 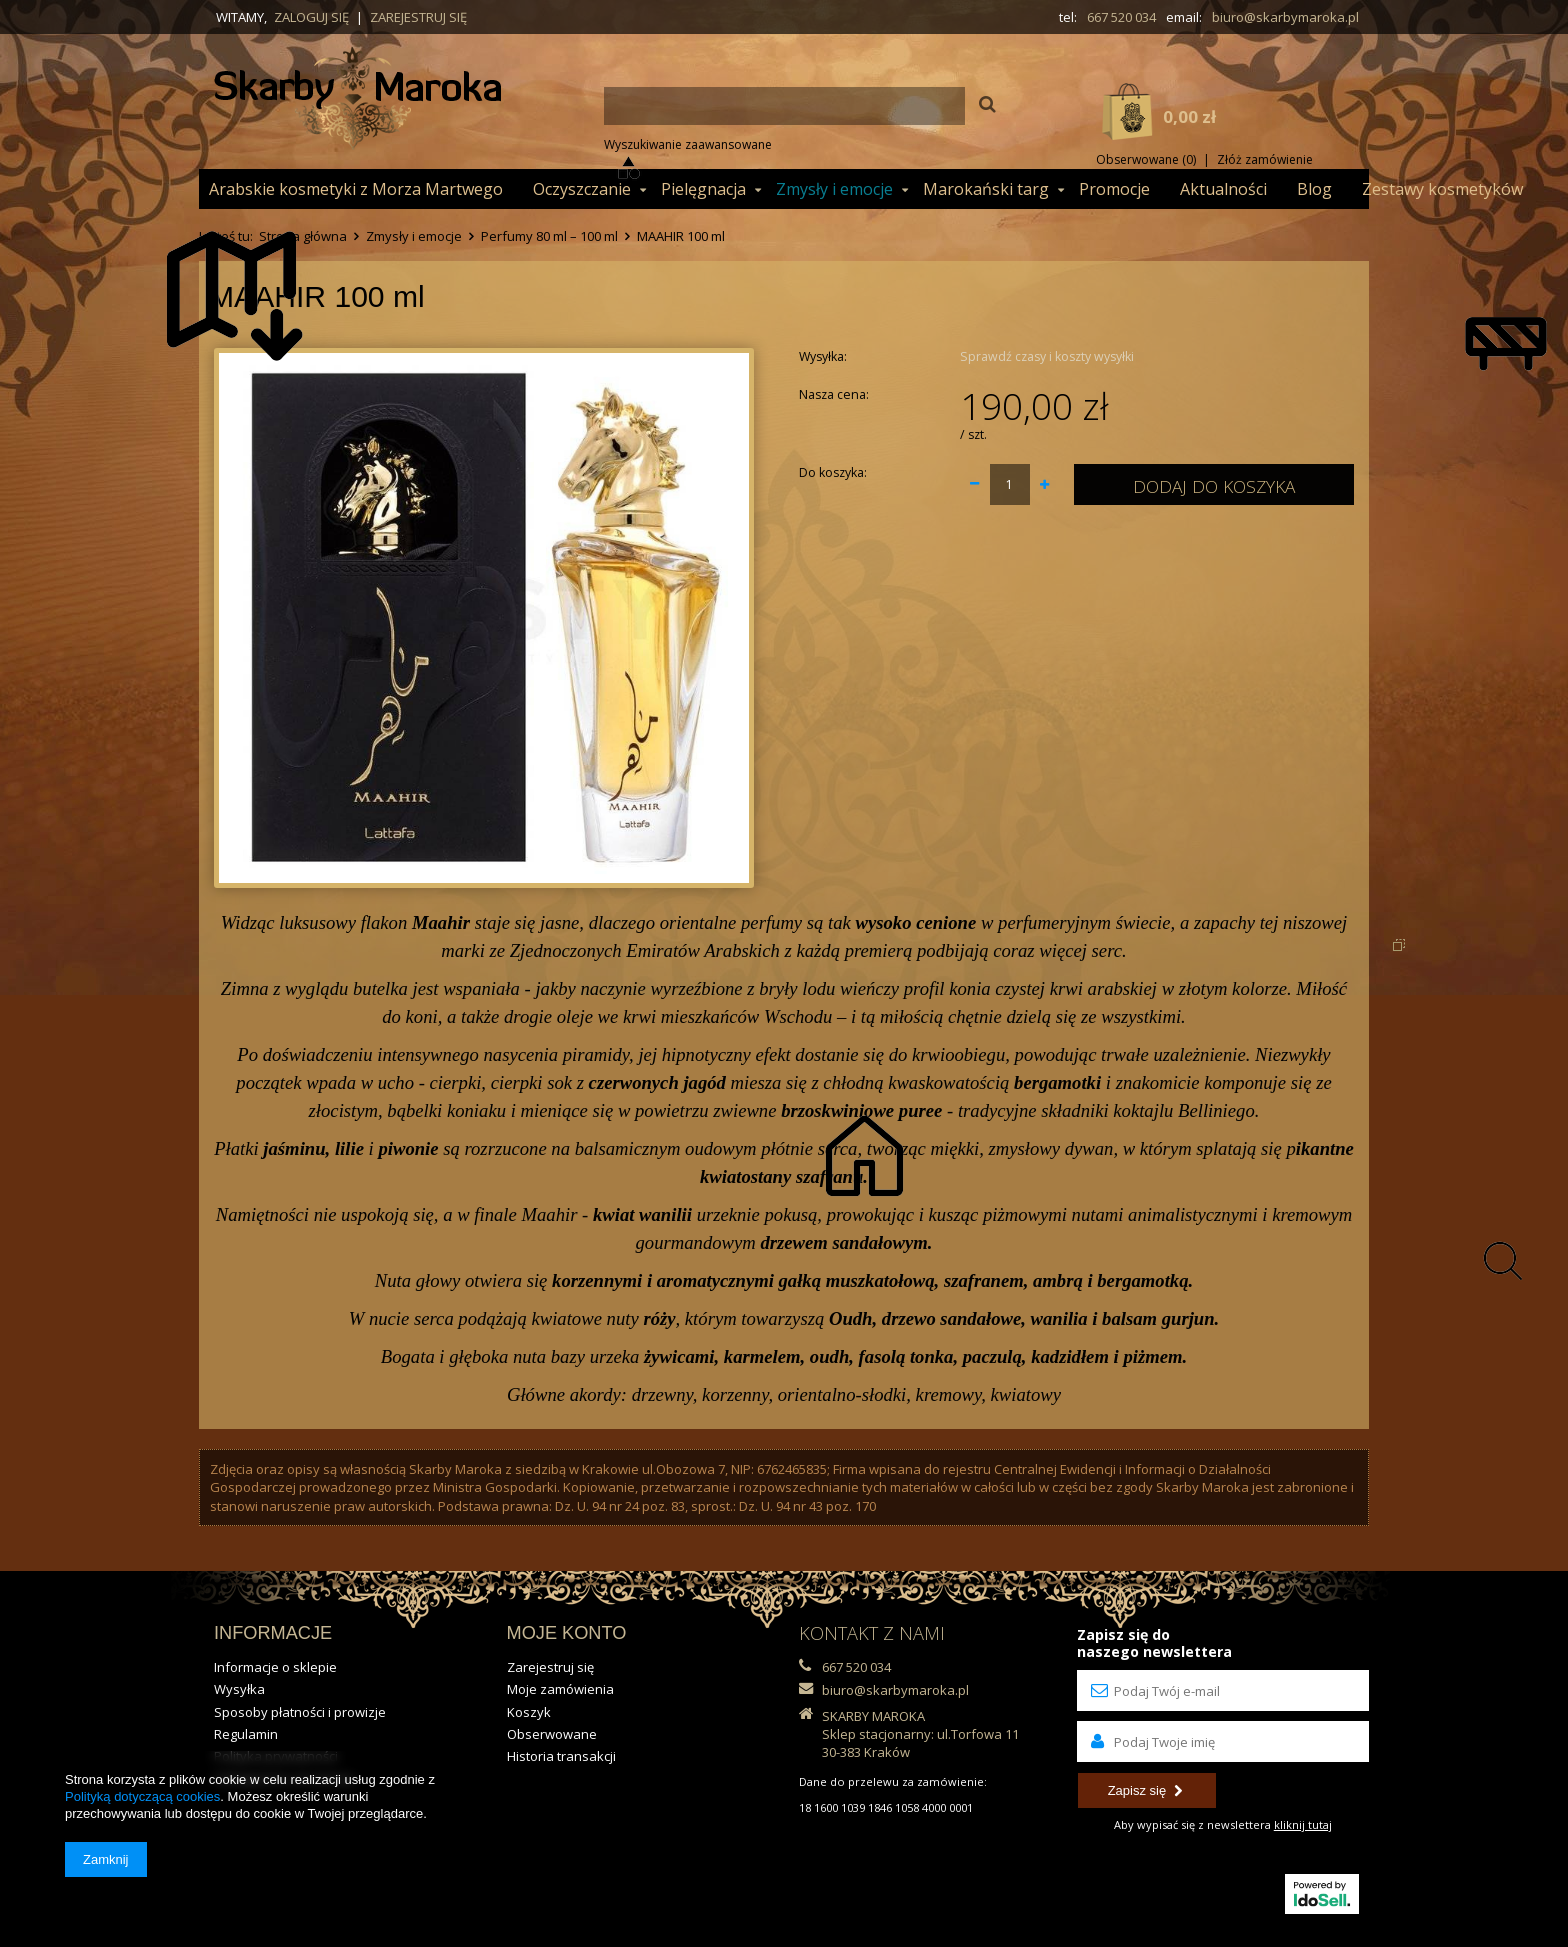 What do you see at coordinates (628, 167) in the screenshot?
I see `browse or filter by category` at bounding box center [628, 167].